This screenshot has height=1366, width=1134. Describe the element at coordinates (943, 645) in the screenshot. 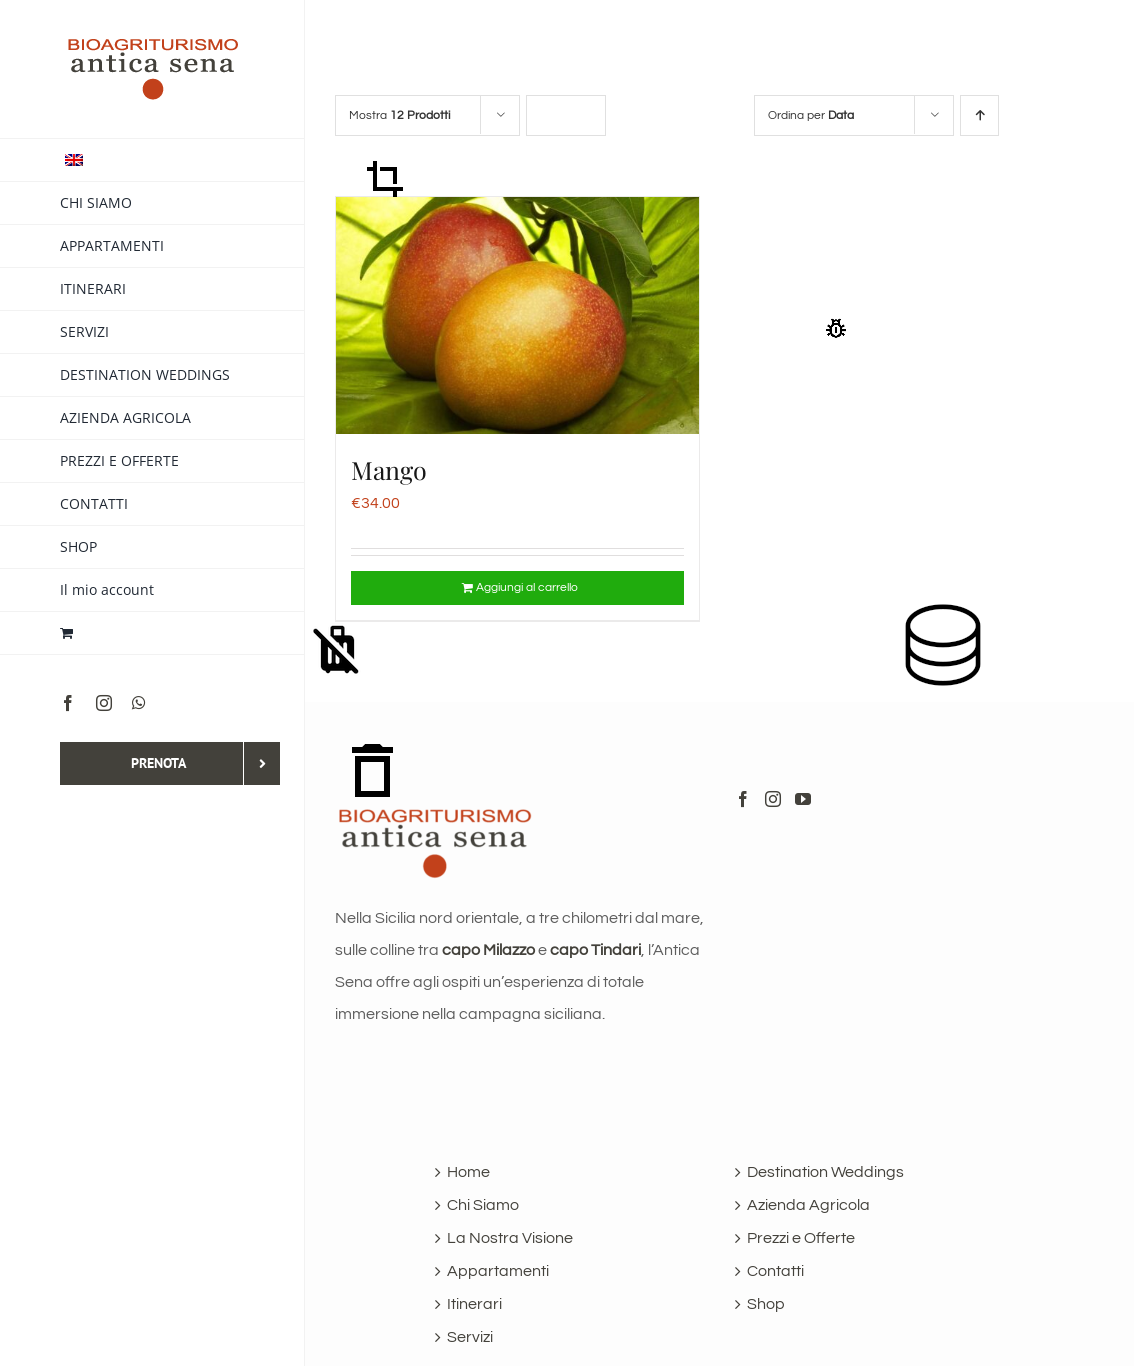

I see `access database or data storage` at that location.